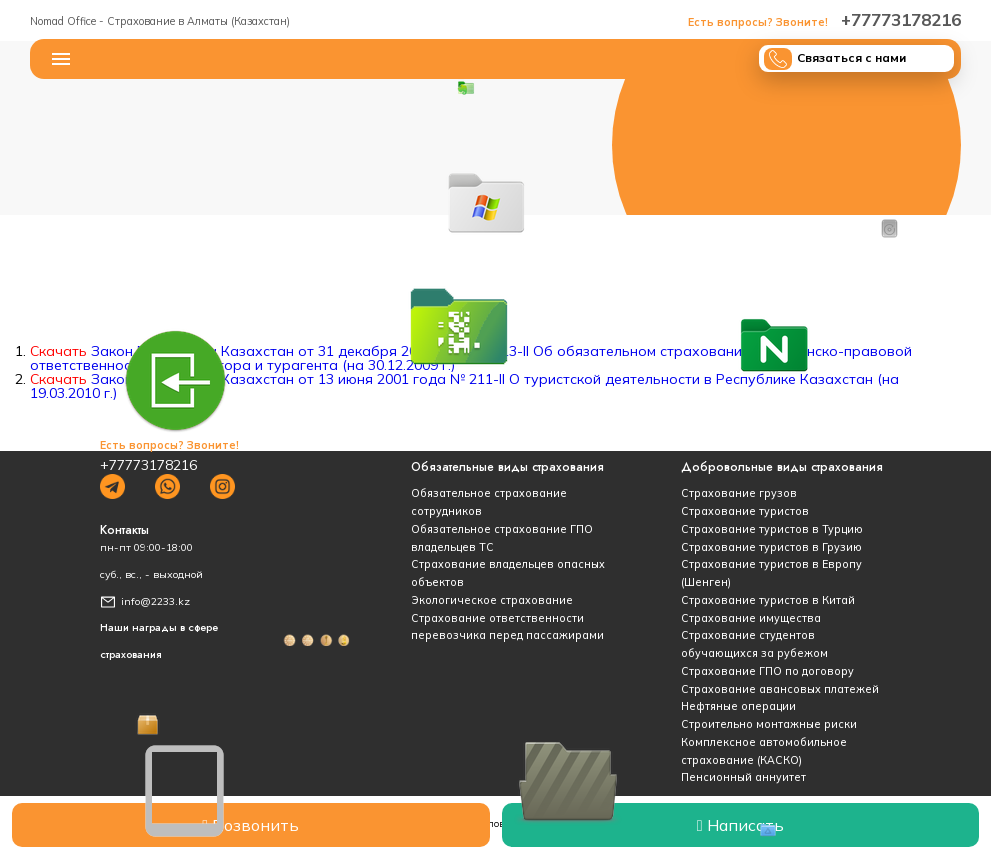  Describe the element at coordinates (768, 830) in the screenshot. I see `open Affinity app files folder` at that location.